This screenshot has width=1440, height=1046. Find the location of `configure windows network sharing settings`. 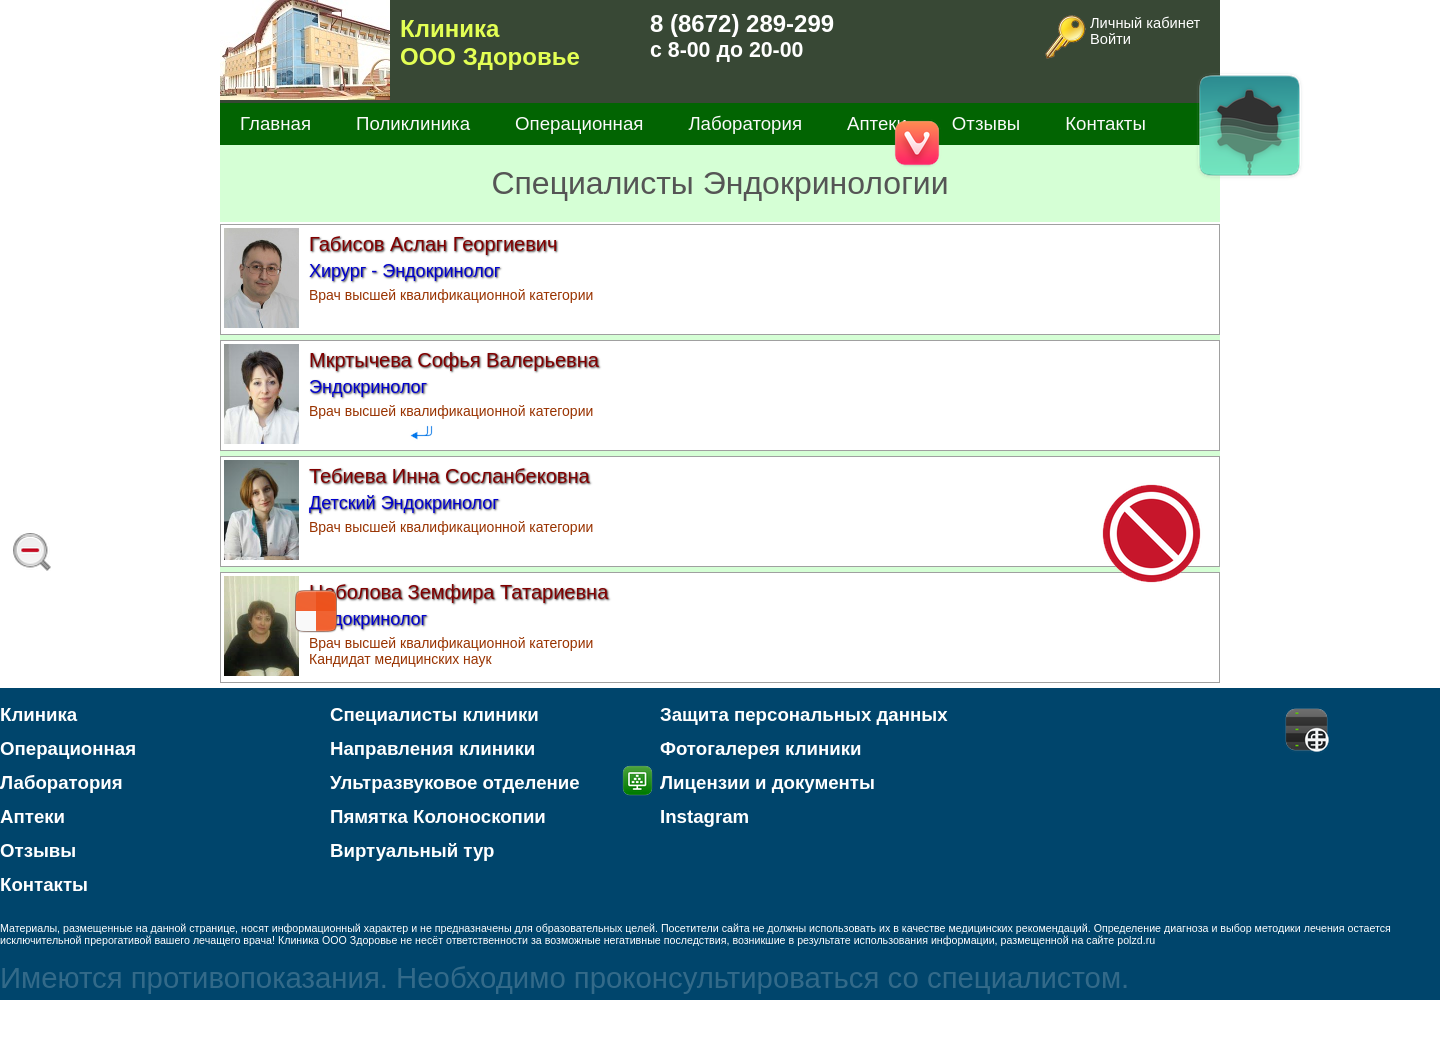

configure windows network sharing settings is located at coordinates (1306, 729).